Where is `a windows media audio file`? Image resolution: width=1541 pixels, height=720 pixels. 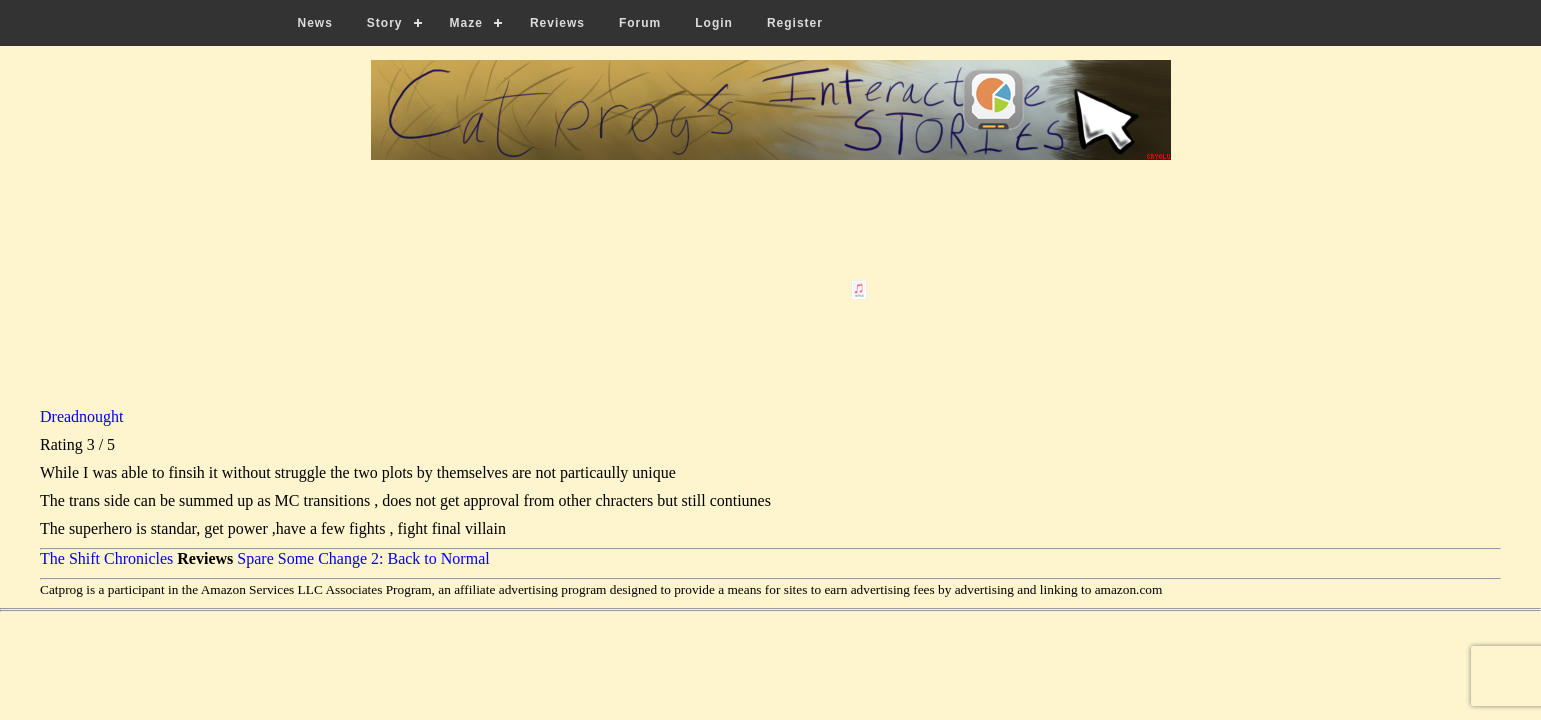
a windows media audio file is located at coordinates (859, 290).